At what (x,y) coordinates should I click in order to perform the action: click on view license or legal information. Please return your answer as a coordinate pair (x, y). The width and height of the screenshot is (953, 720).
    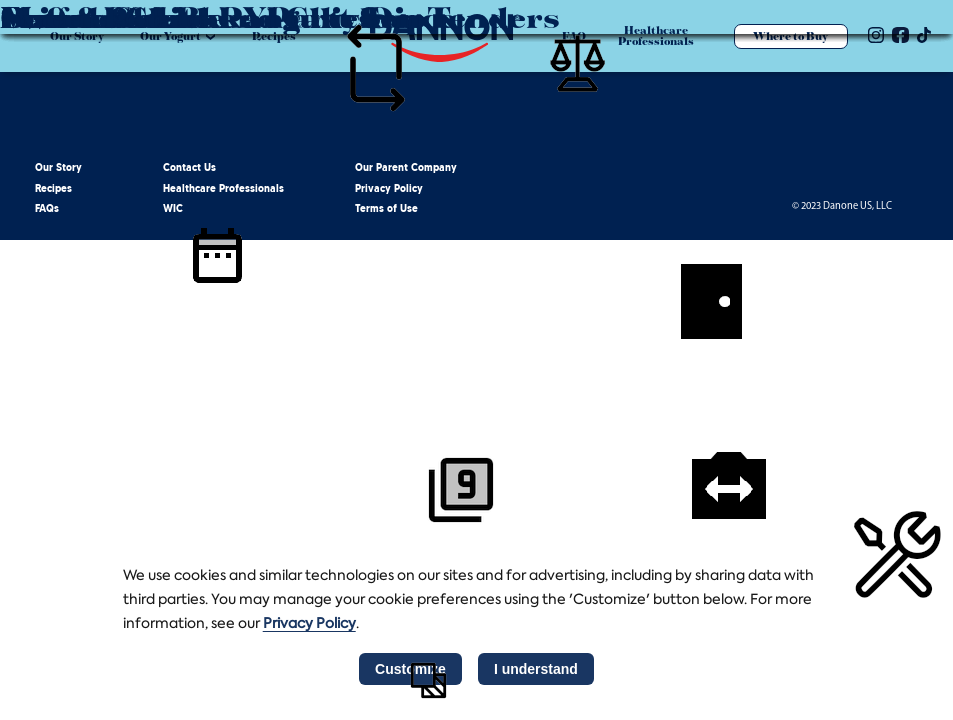
    Looking at the image, I should click on (575, 64).